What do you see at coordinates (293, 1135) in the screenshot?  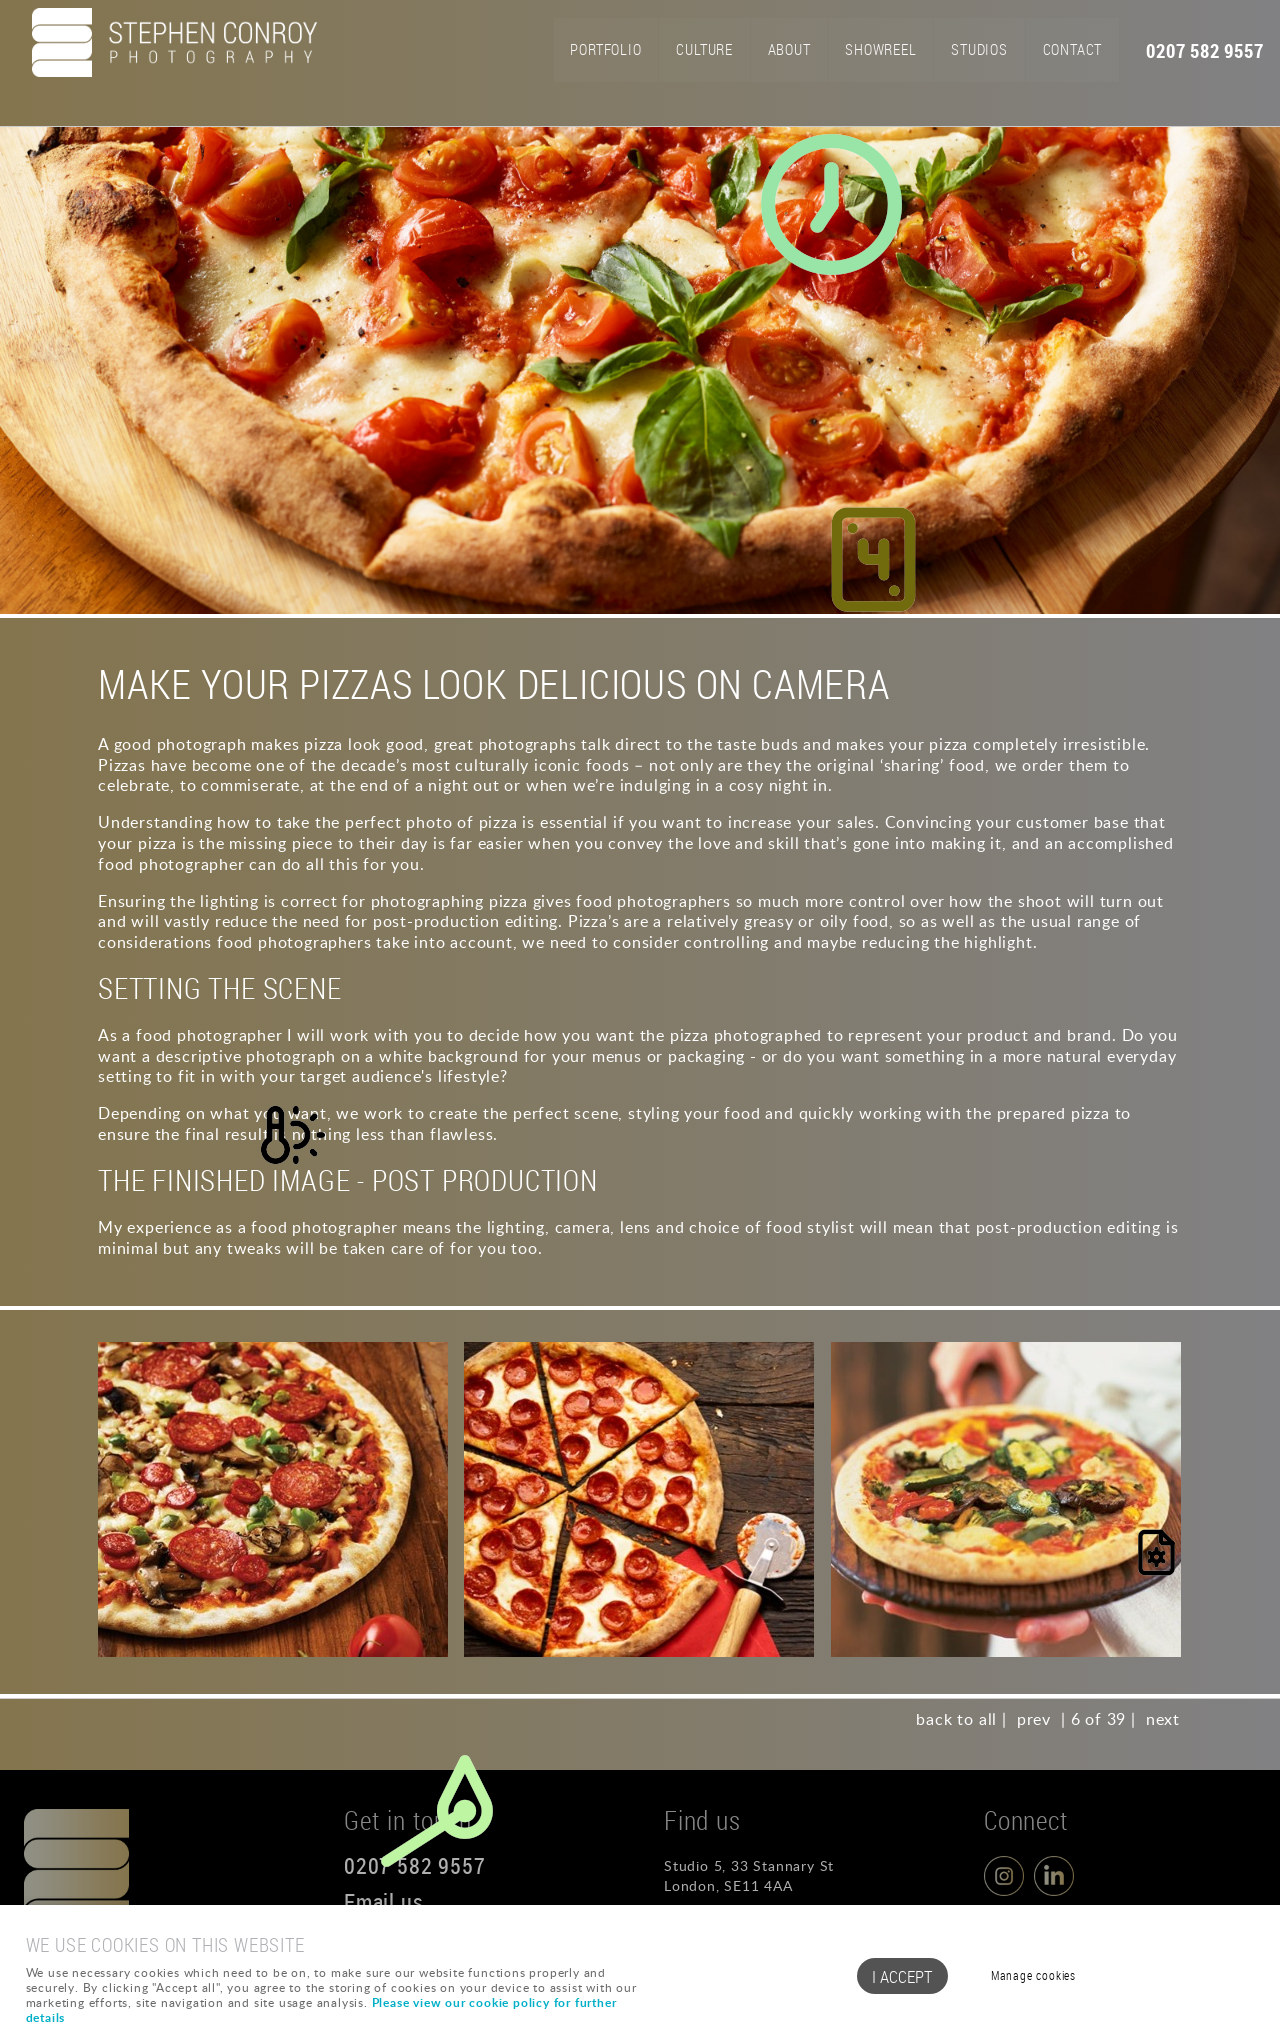 I see `view current outdoor temperature` at bounding box center [293, 1135].